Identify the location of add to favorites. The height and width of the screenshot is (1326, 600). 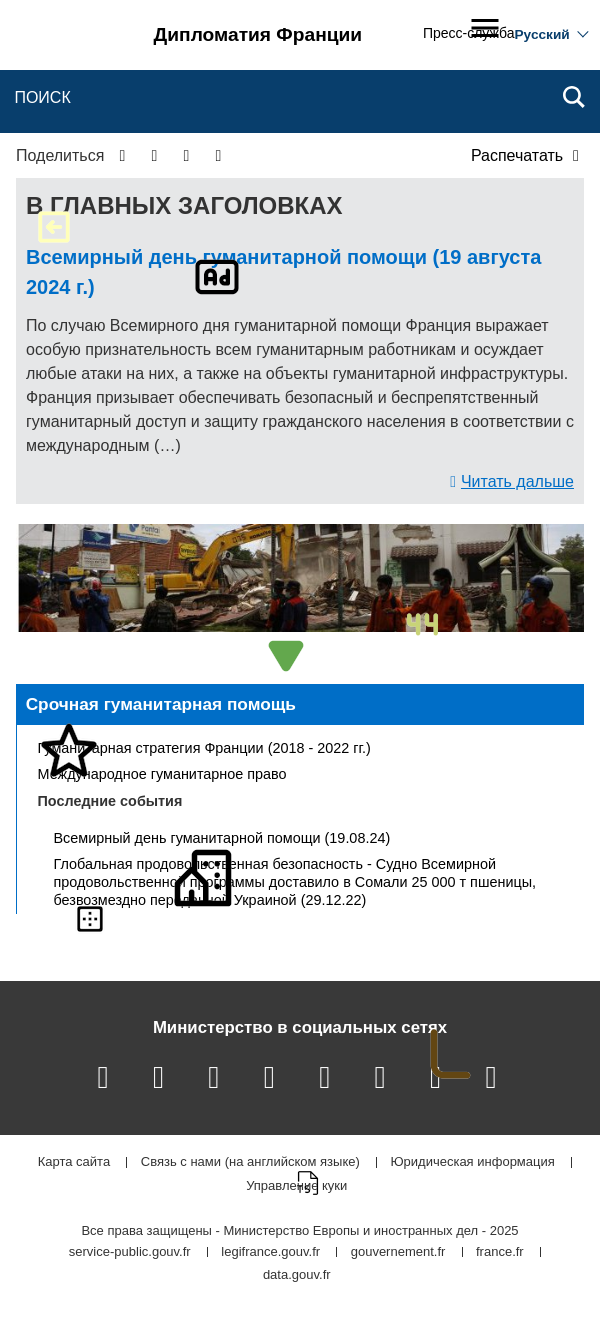
(69, 751).